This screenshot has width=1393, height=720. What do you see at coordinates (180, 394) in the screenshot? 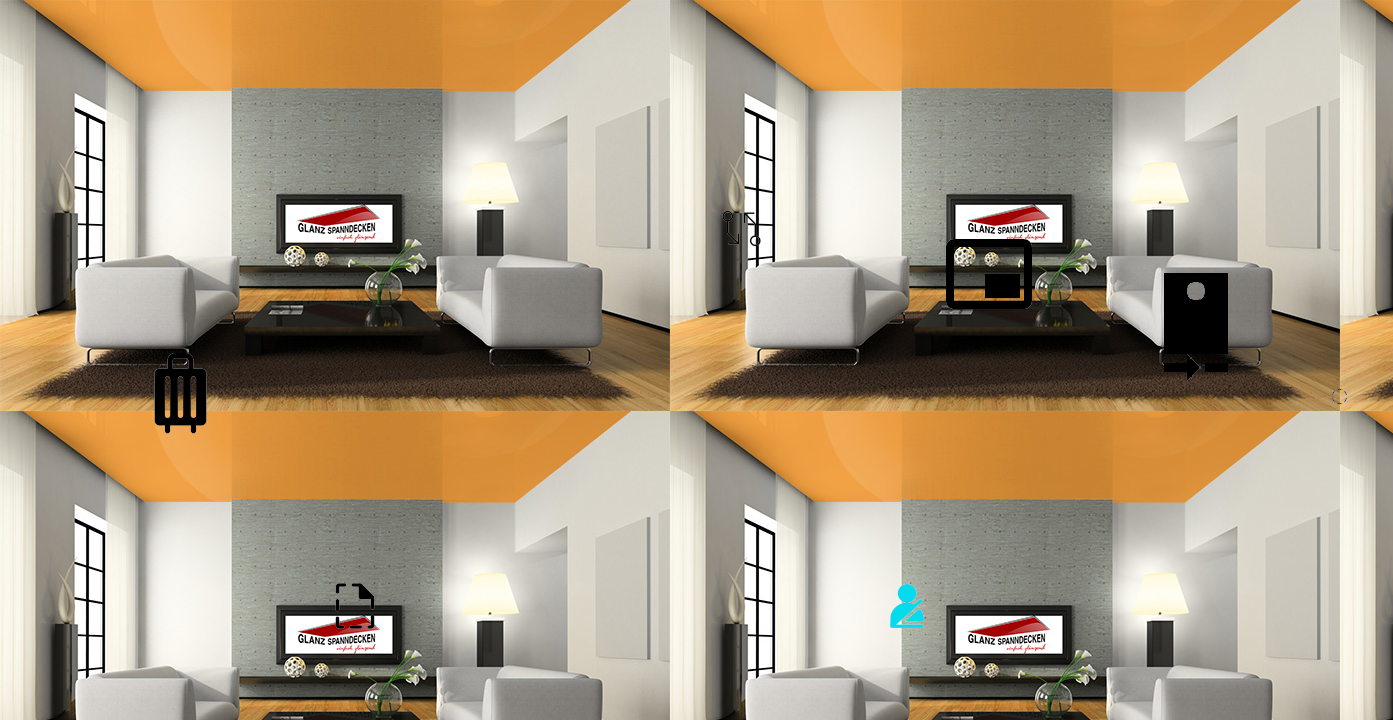
I see `access travel or trip planning features` at bounding box center [180, 394].